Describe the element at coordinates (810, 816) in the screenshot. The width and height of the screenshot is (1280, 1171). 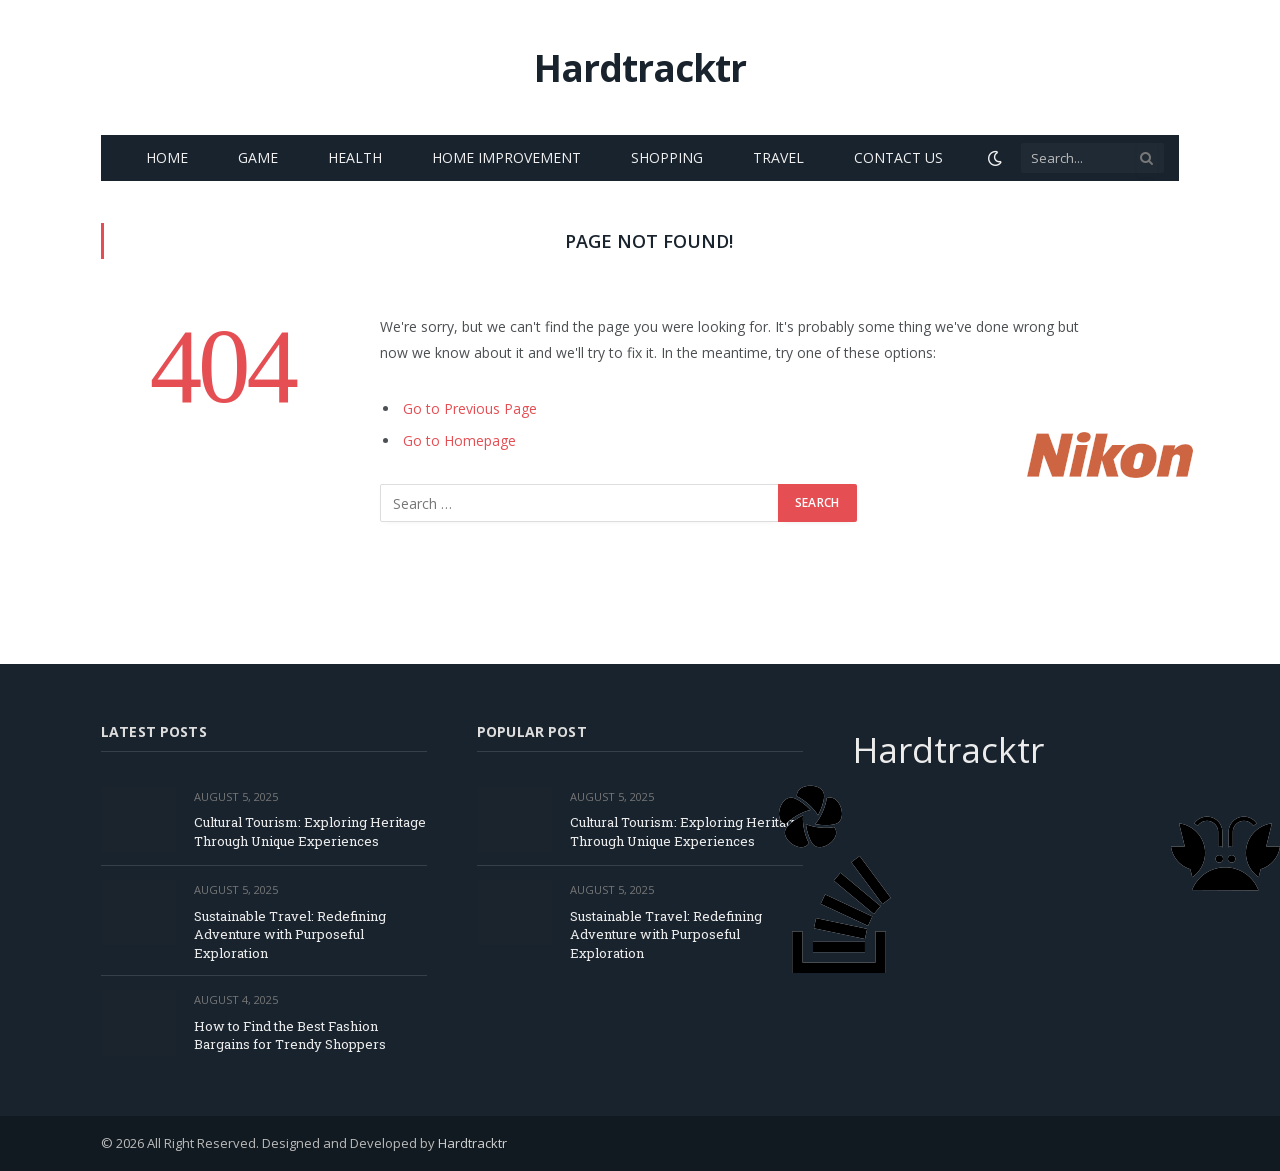
I see `open immich photo management app` at that location.